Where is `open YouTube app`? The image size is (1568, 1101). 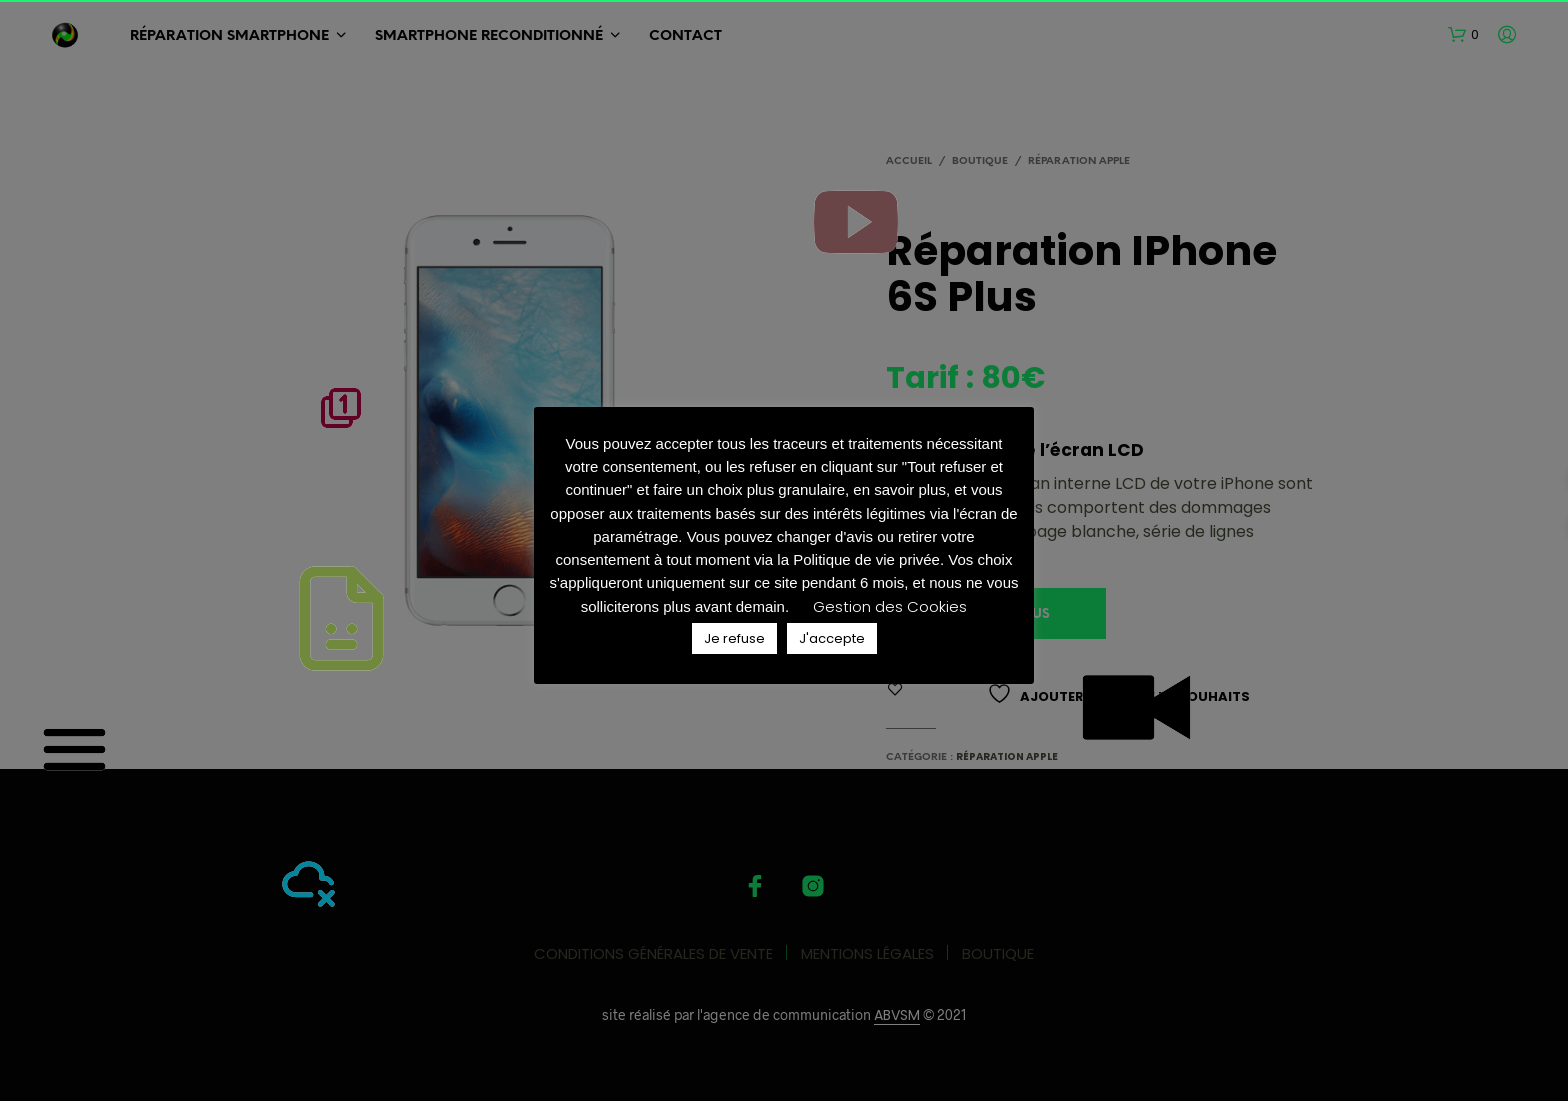 open YouTube app is located at coordinates (856, 222).